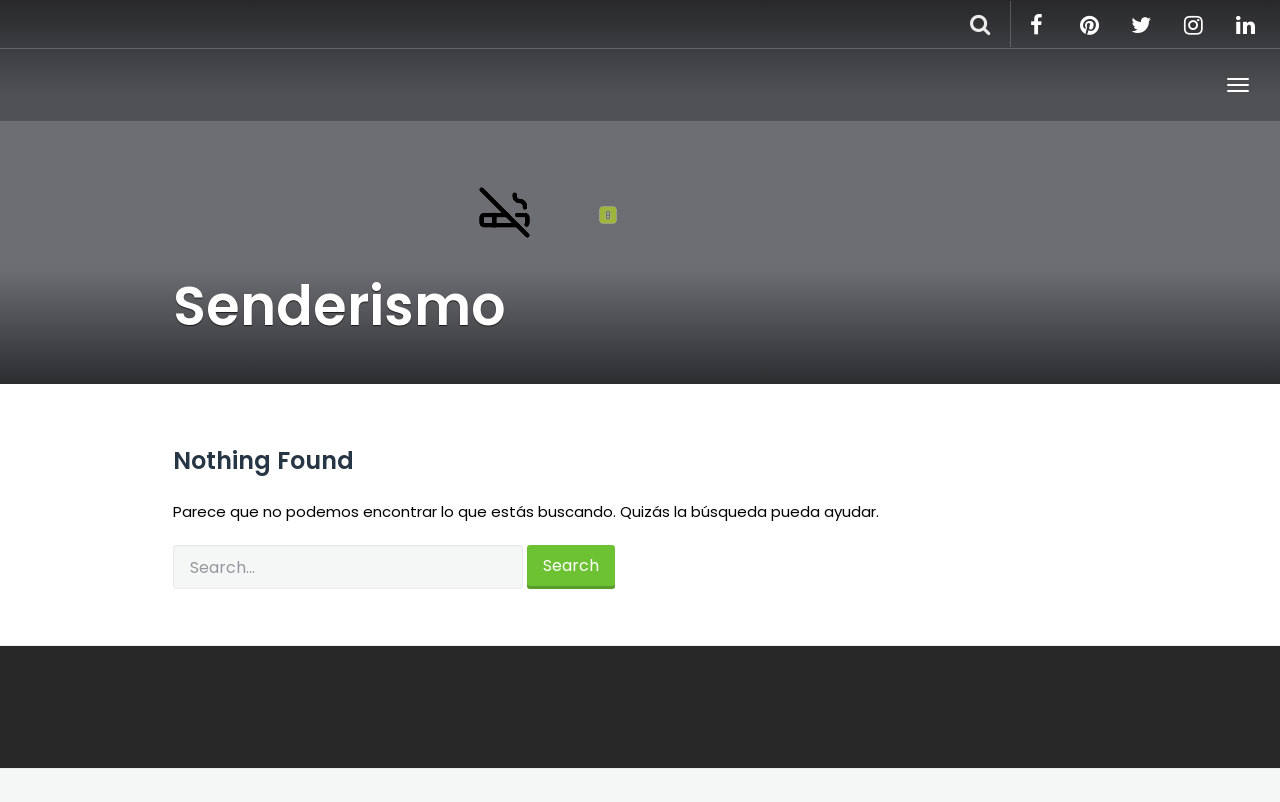 This screenshot has width=1280, height=802. I want to click on indicates a no smoking zone, so click(504, 212).